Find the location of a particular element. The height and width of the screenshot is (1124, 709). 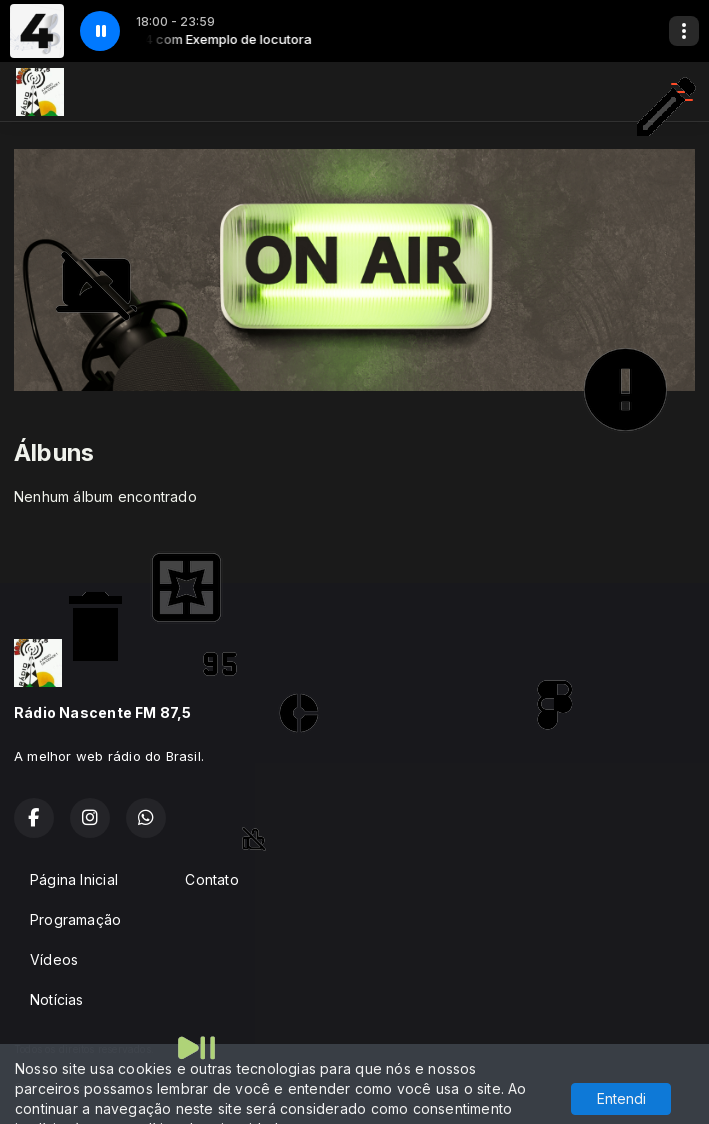

toggle between play and pause for media playback is located at coordinates (196, 1046).